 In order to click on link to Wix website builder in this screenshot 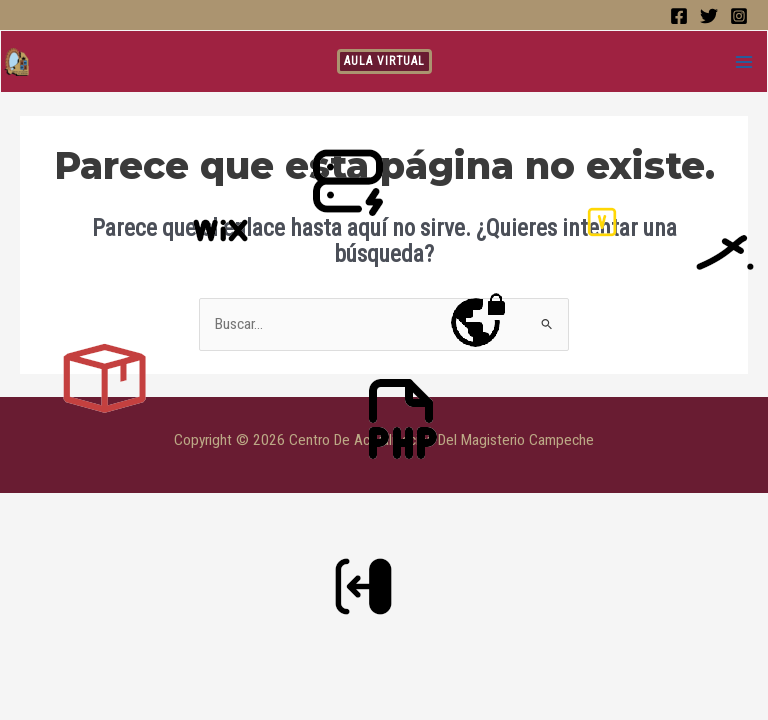, I will do `click(220, 230)`.